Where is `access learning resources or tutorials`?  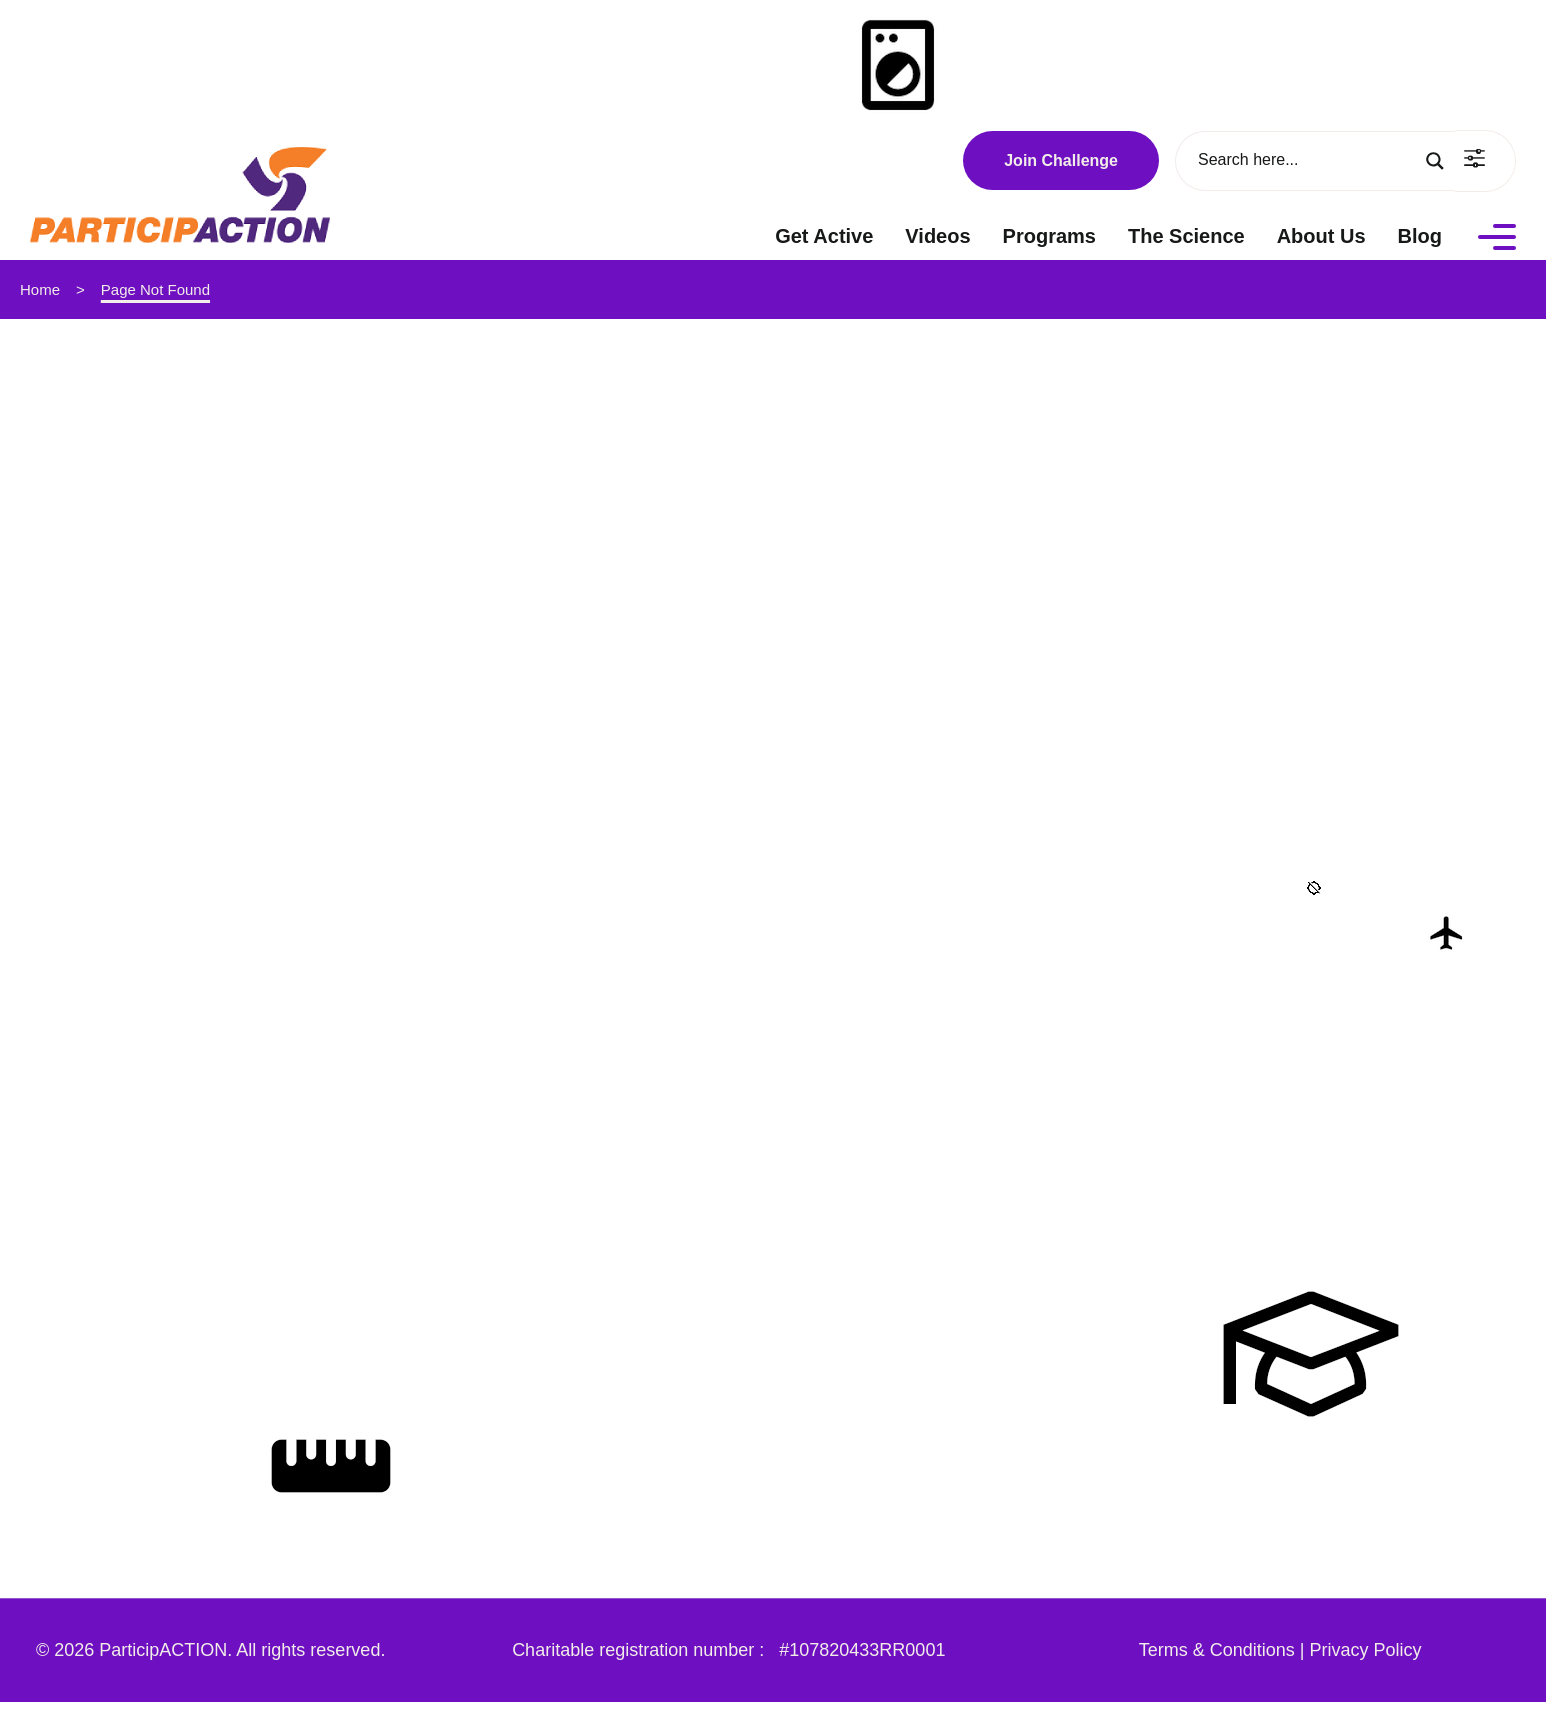
access learning resources or tutorials is located at coordinates (1311, 1354).